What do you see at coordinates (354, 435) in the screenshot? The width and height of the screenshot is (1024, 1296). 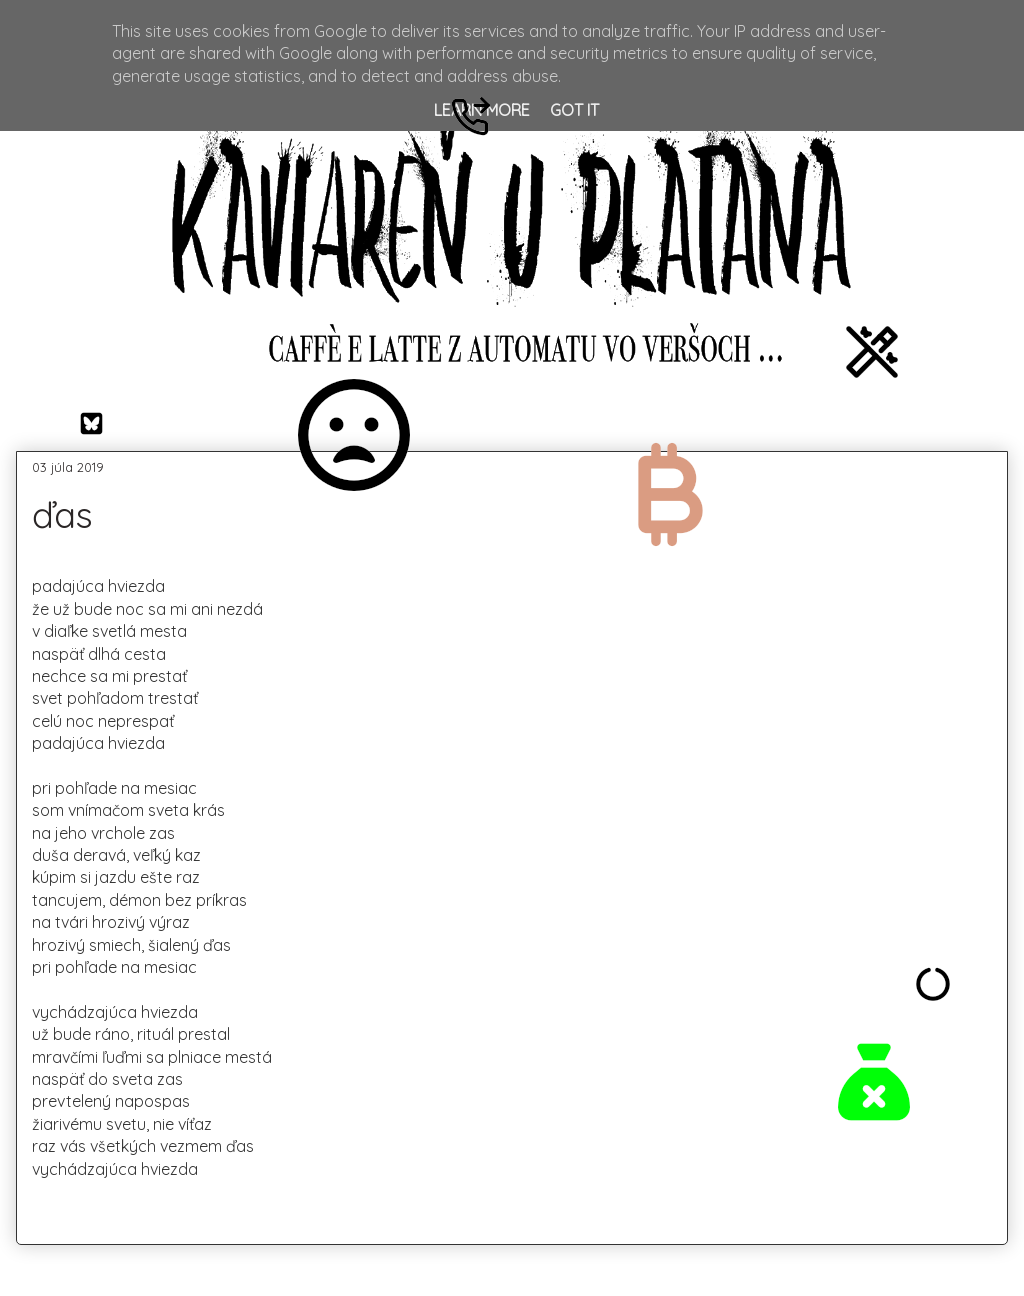 I see `indicates a negative reaction or dissatisfied feedback` at bounding box center [354, 435].